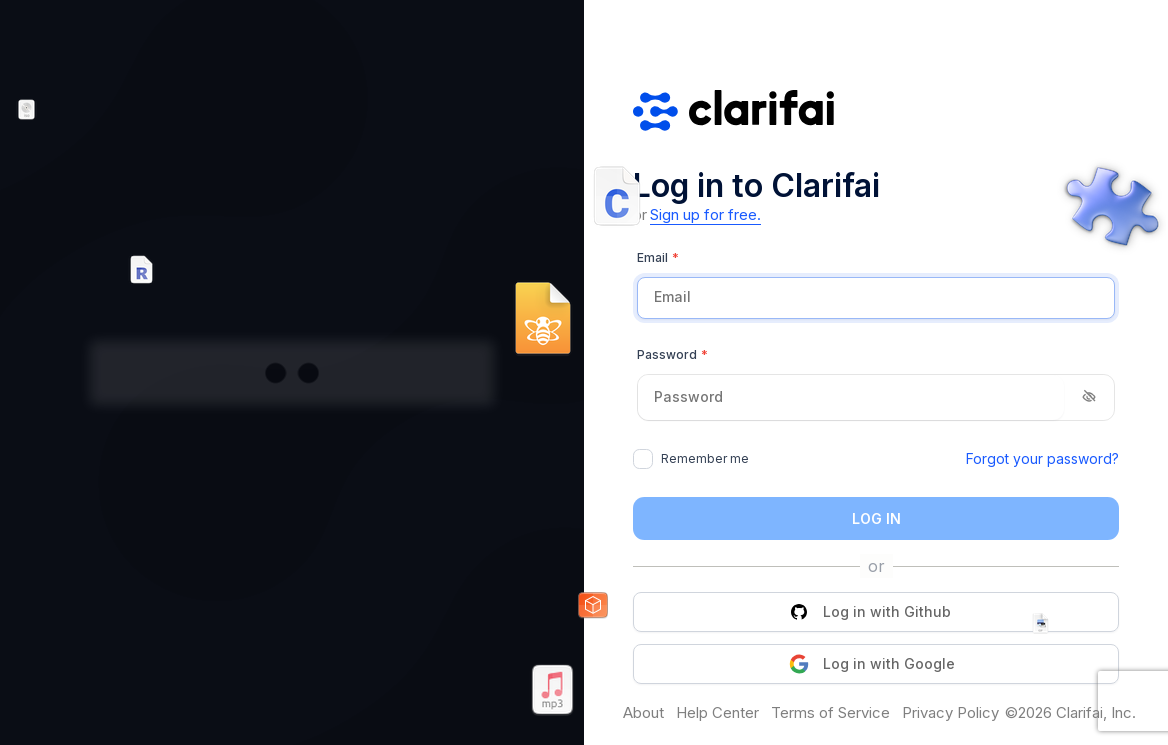 The height and width of the screenshot is (745, 1168). What do you see at coordinates (593, 604) in the screenshot?
I see `open a 3D model file` at bounding box center [593, 604].